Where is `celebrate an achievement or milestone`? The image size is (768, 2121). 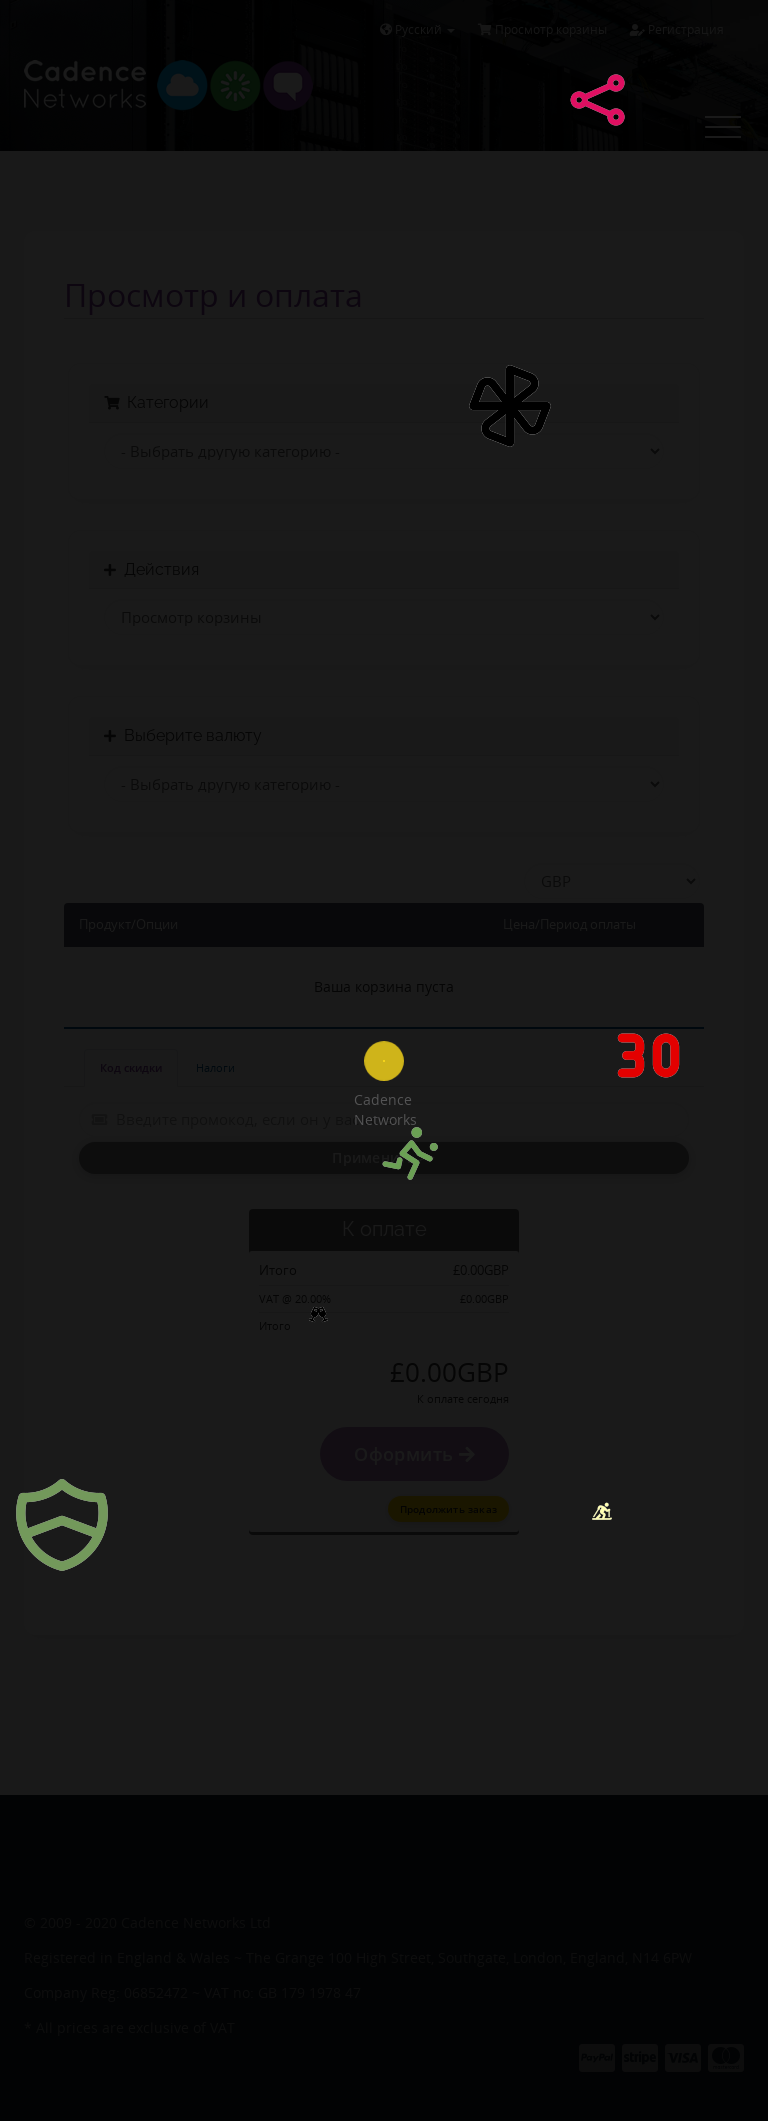 celebrate an achievement or milestone is located at coordinates (318, 1314).